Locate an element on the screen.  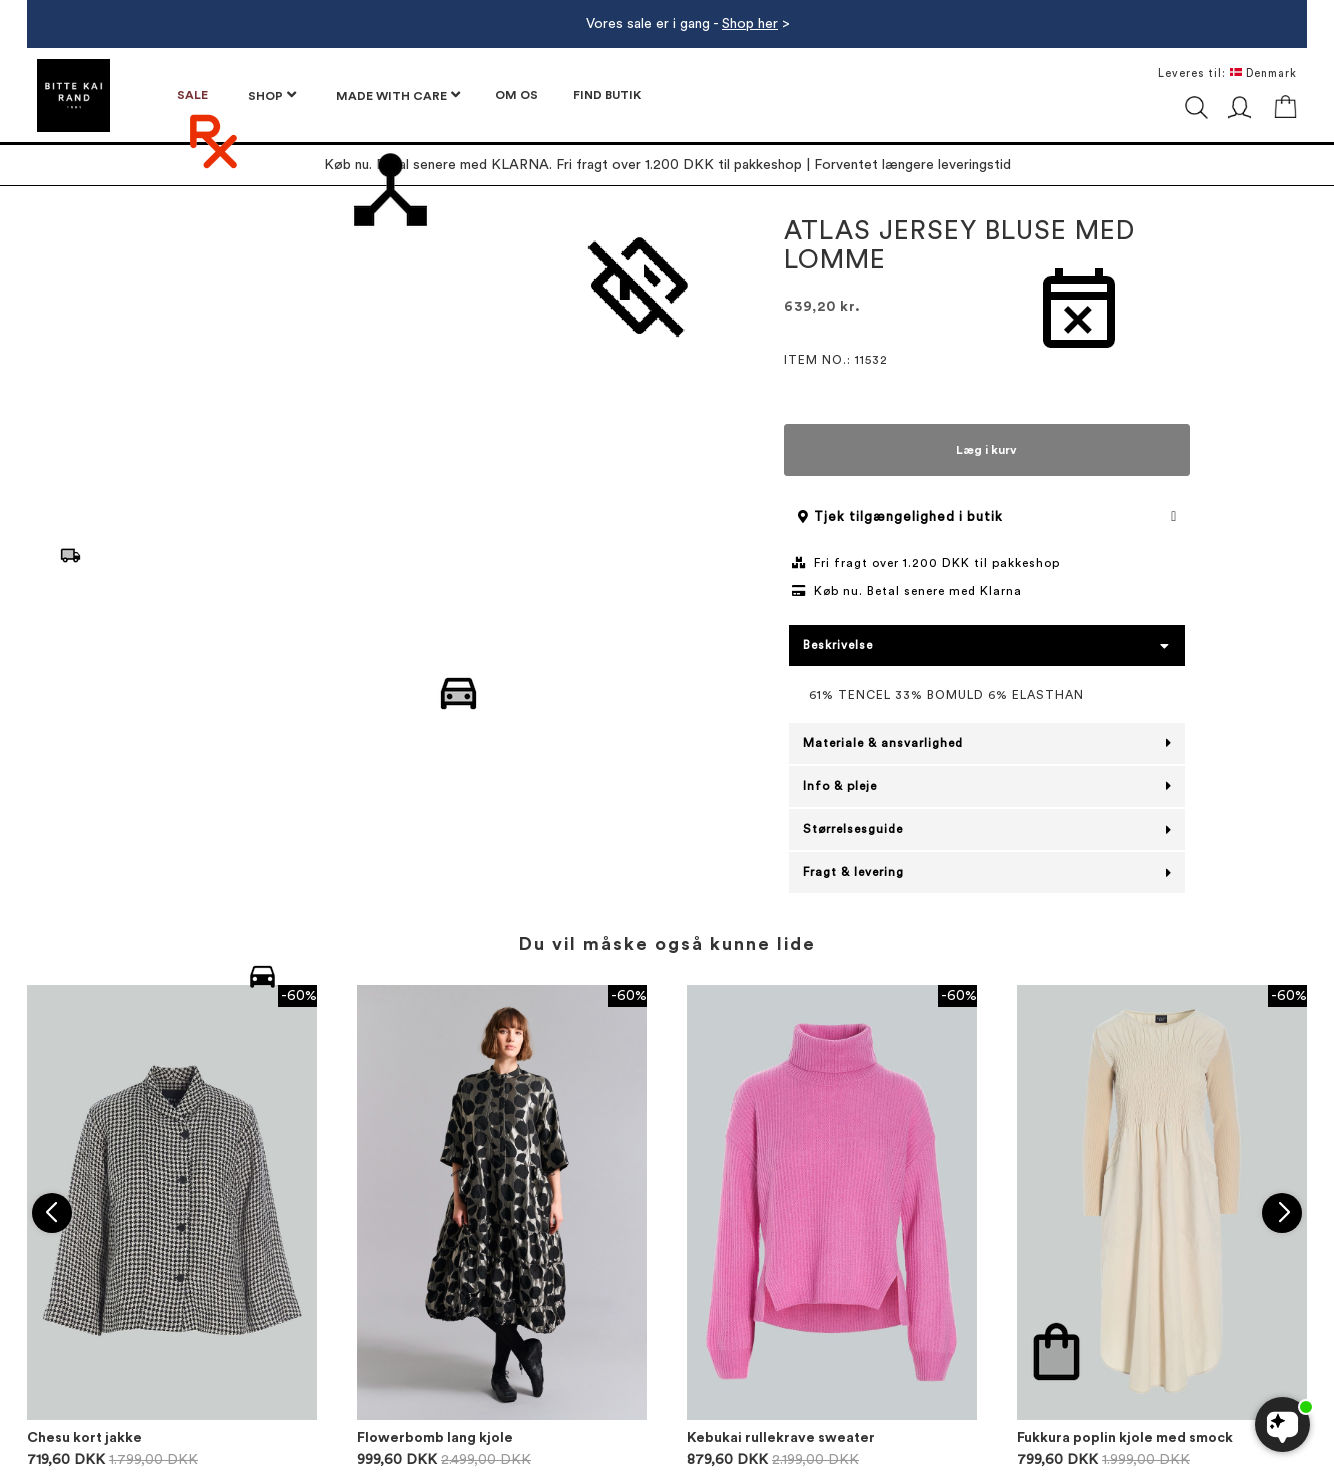
indicates a cancelled or unavailable event is located at coordinates (1079, 312).